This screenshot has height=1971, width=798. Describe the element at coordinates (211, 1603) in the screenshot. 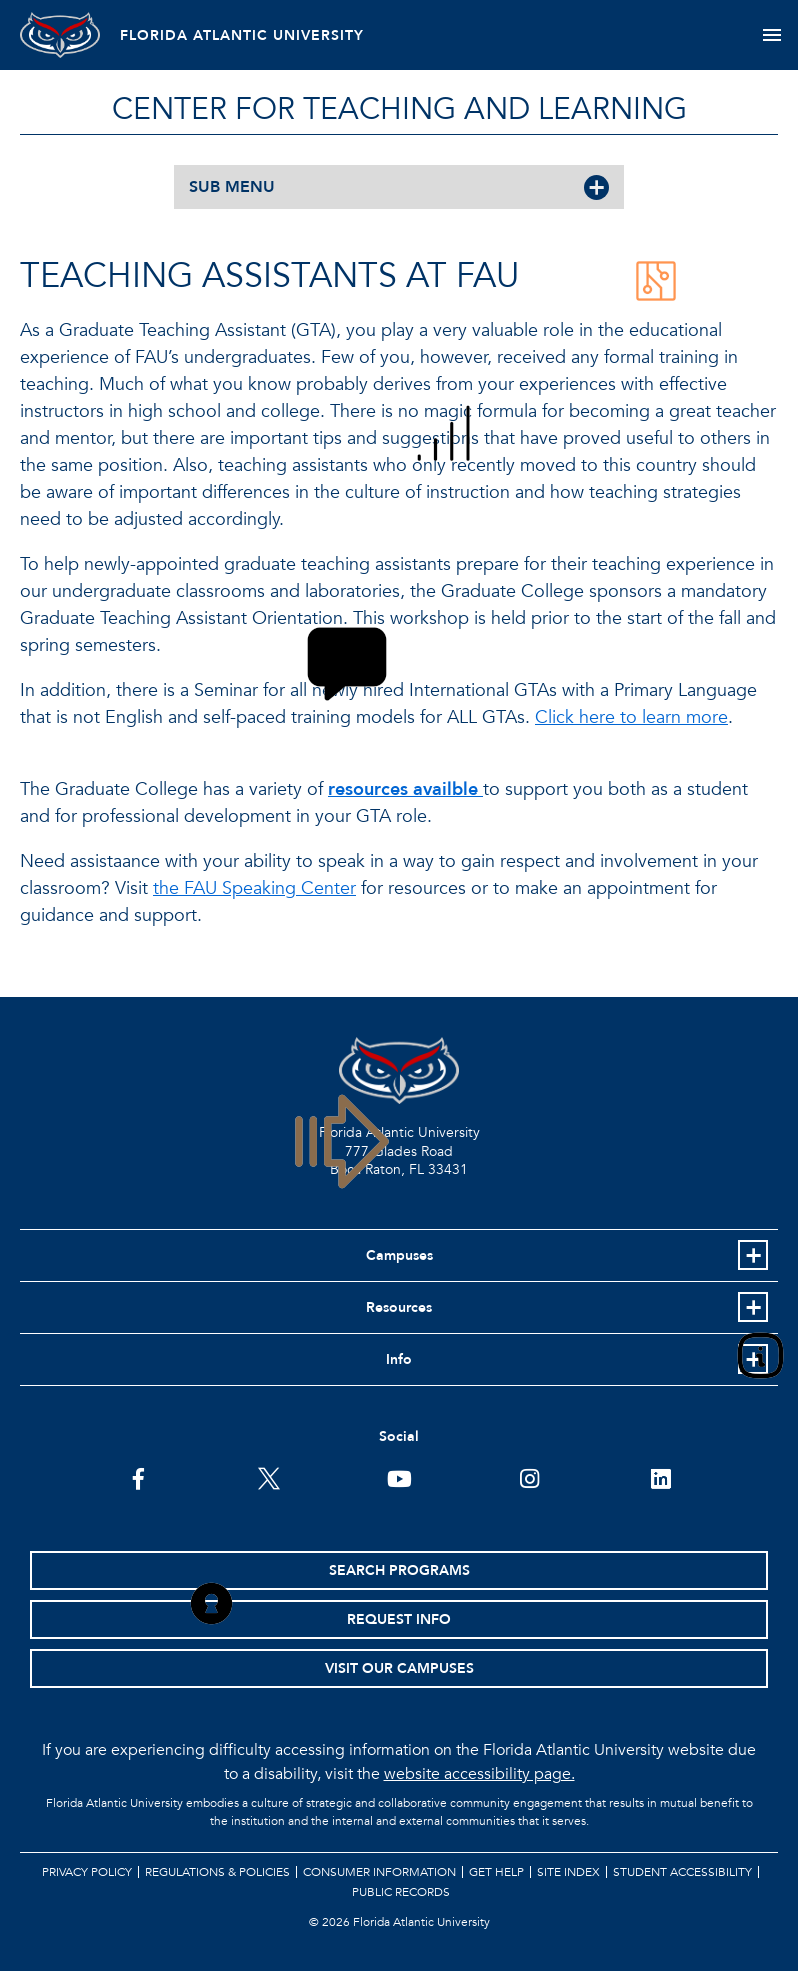

I see `access security or privacy settings` at that location.